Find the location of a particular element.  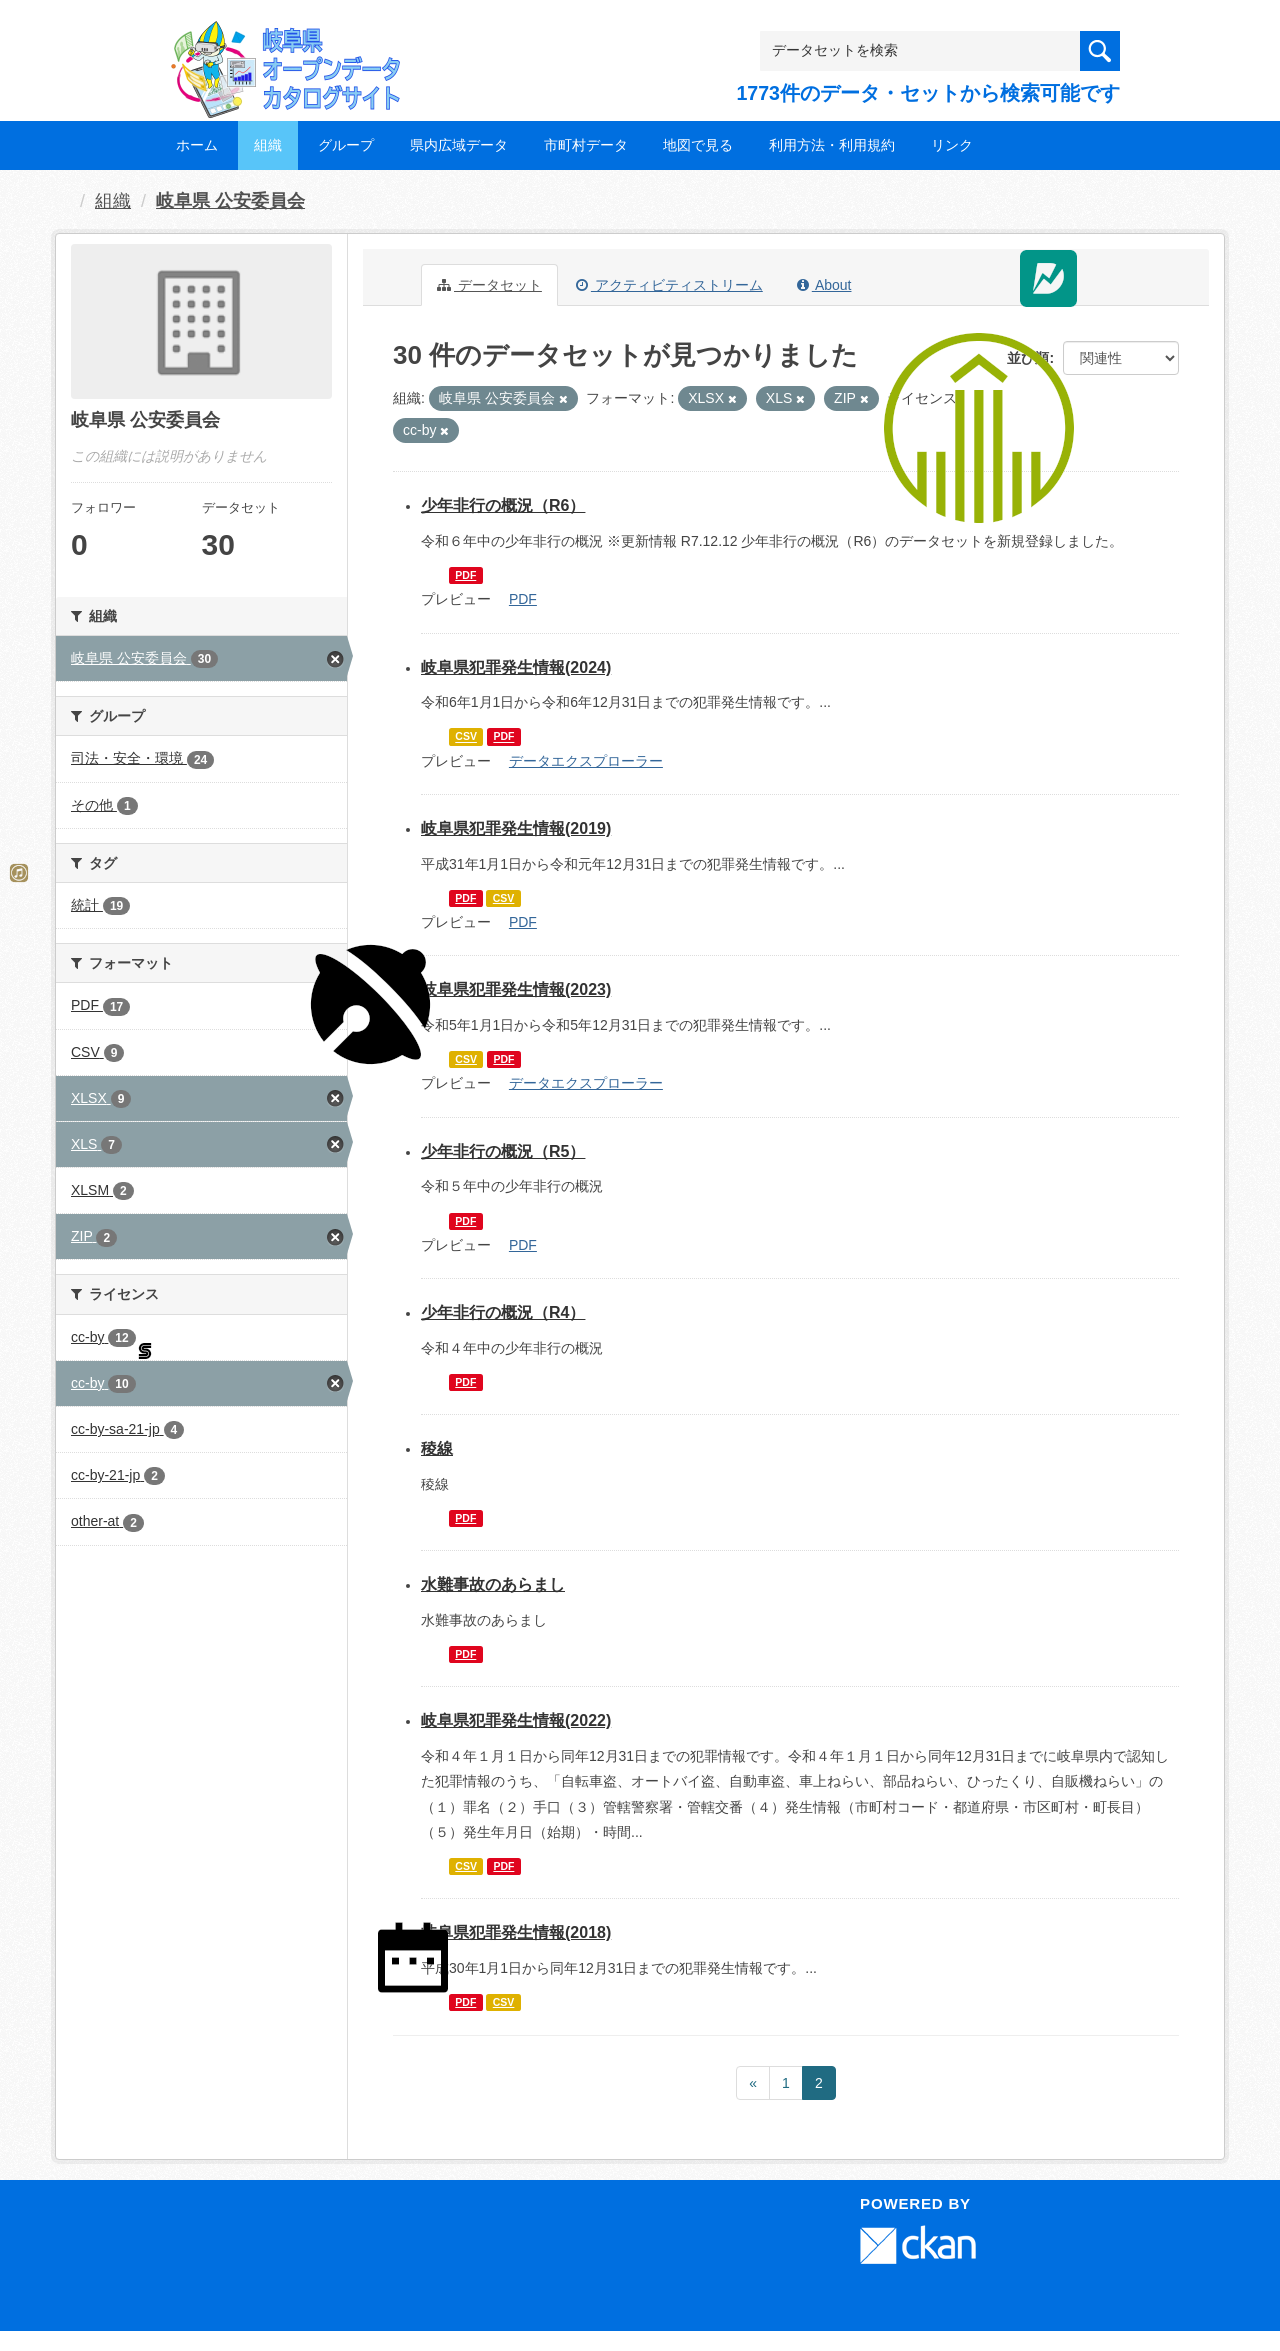

view calendar or scheduled events is located at coordinates (413, 1961).